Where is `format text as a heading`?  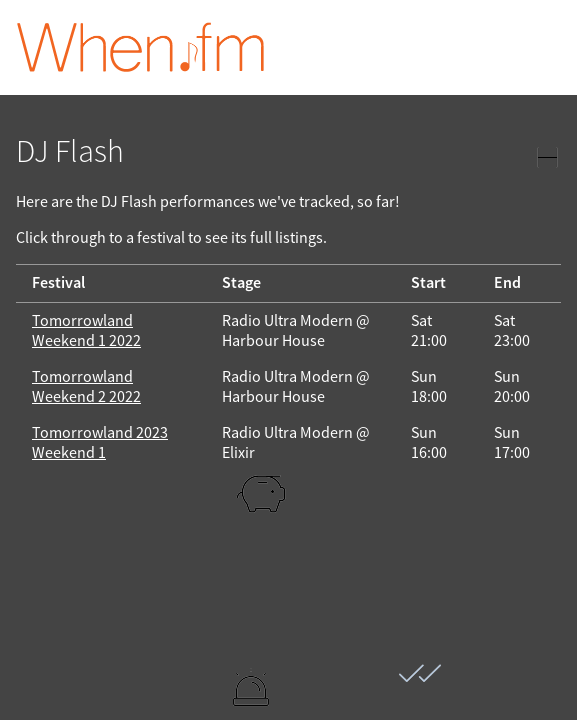
format text as a heading is located at coordinates (547, 157).